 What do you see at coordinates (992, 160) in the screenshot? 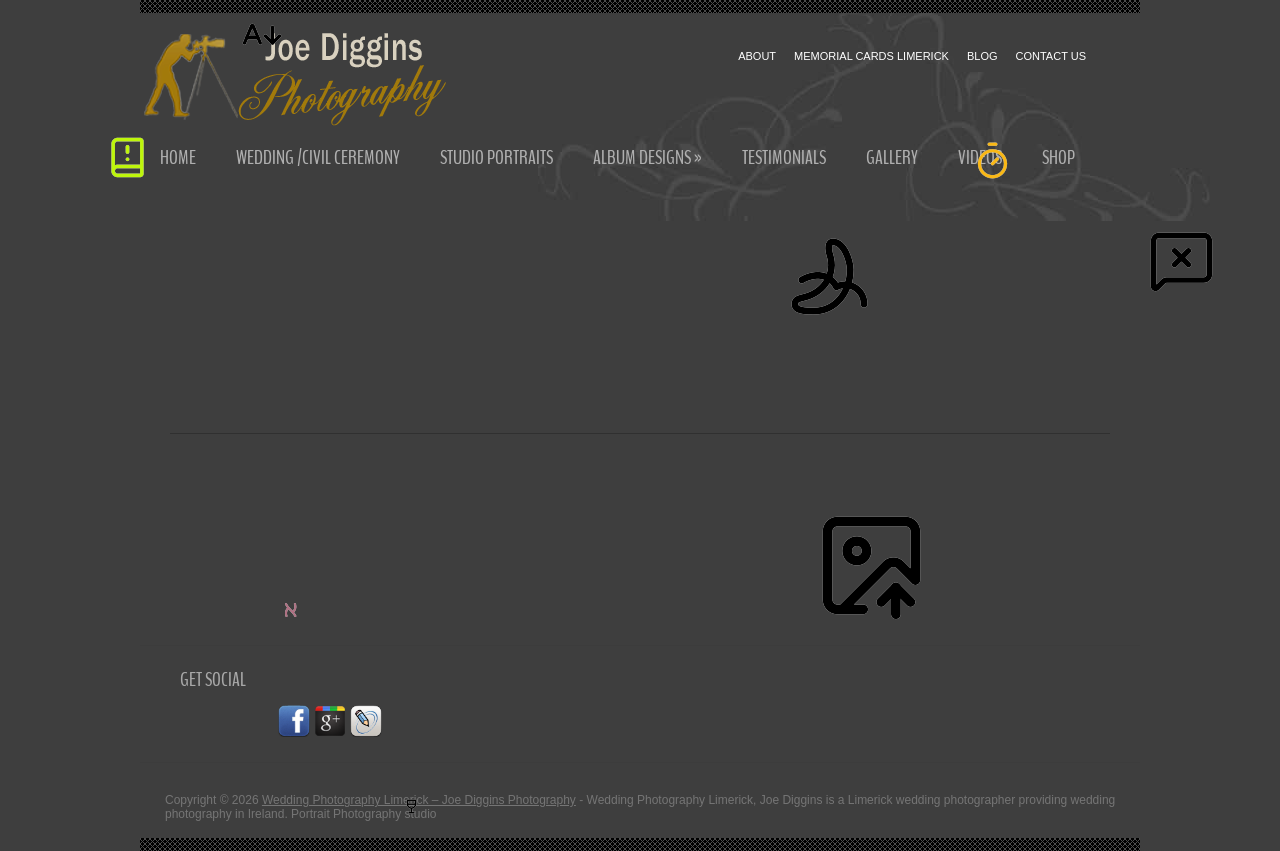
I see `start or set a timer` at bounding box center [992, 160].